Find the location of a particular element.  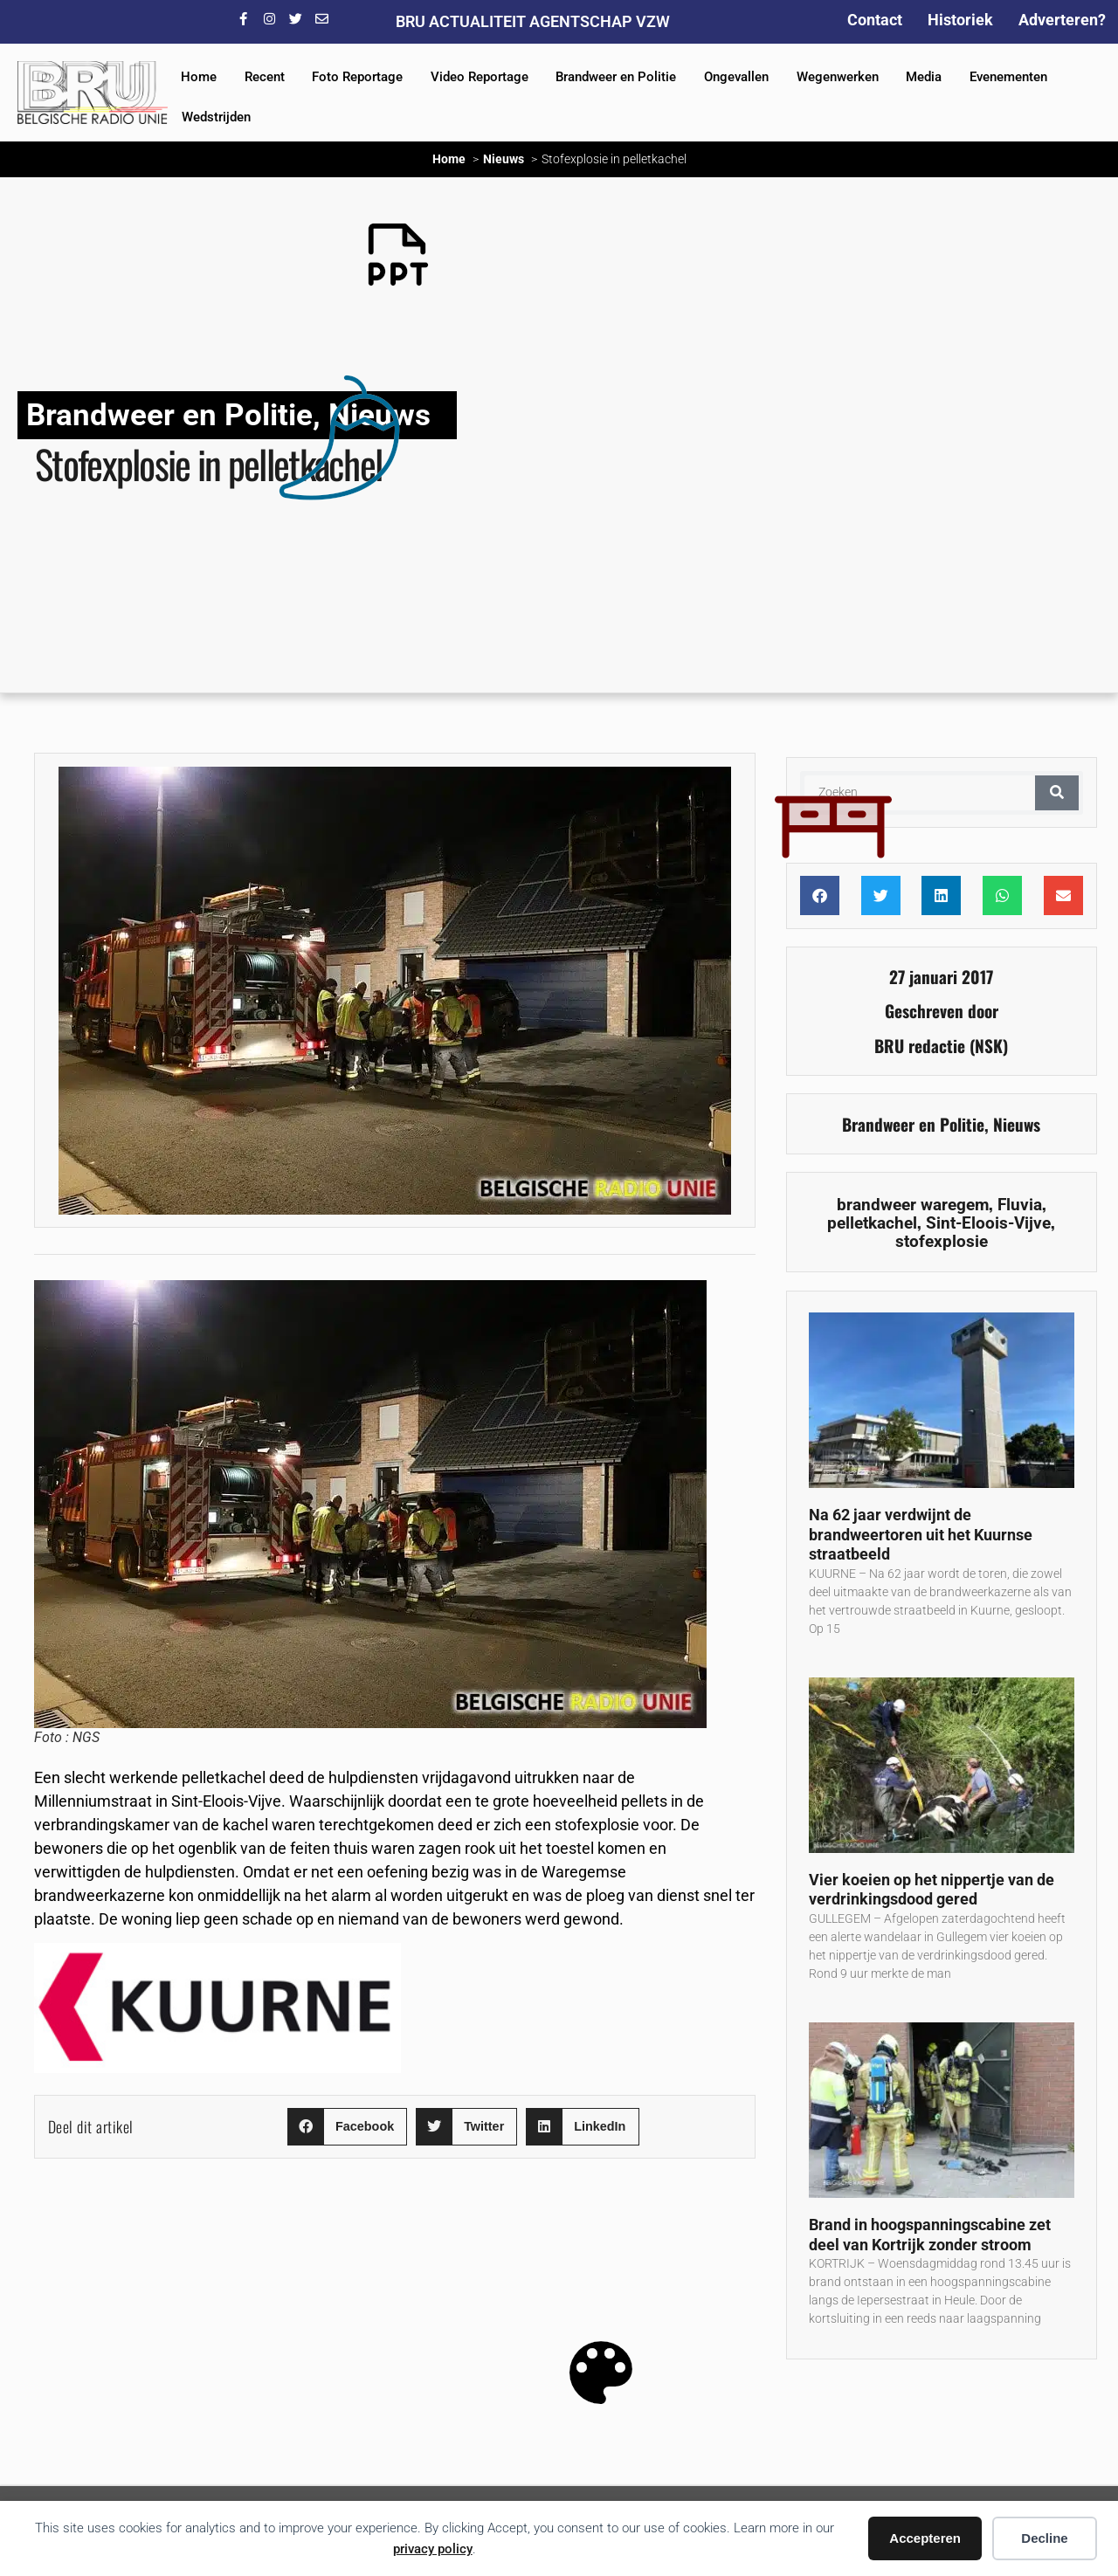

access workspace or office settings is located at coordinates (833, 825).